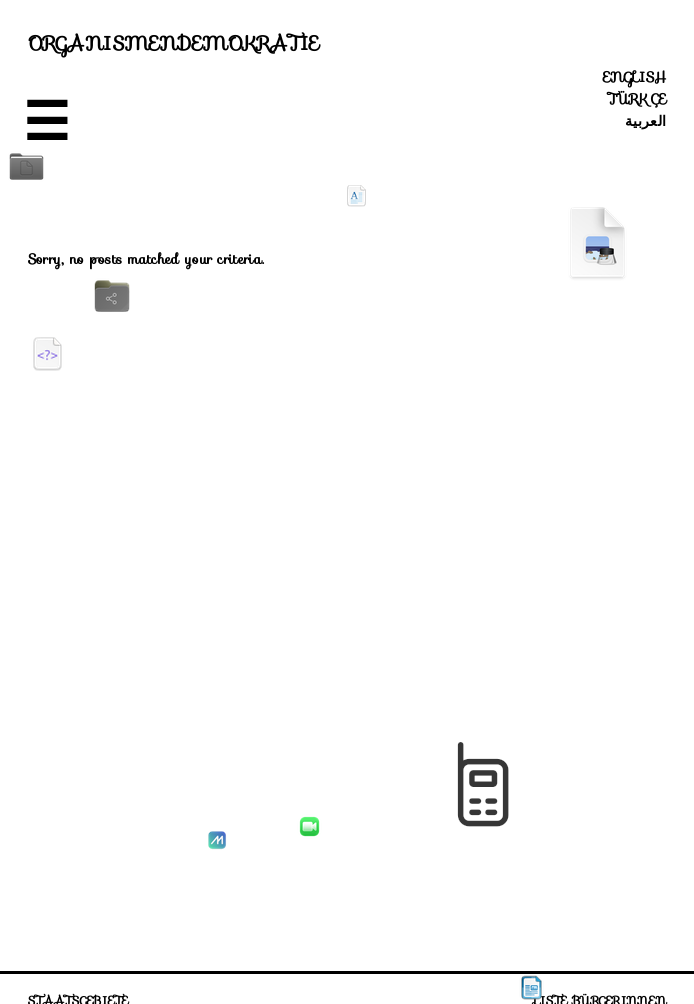 The height and width of the screenshot is (1004, 694). Describe the element at coordinates (47, 353) in the screenshot. I see `open a PHP source code file` at that location.